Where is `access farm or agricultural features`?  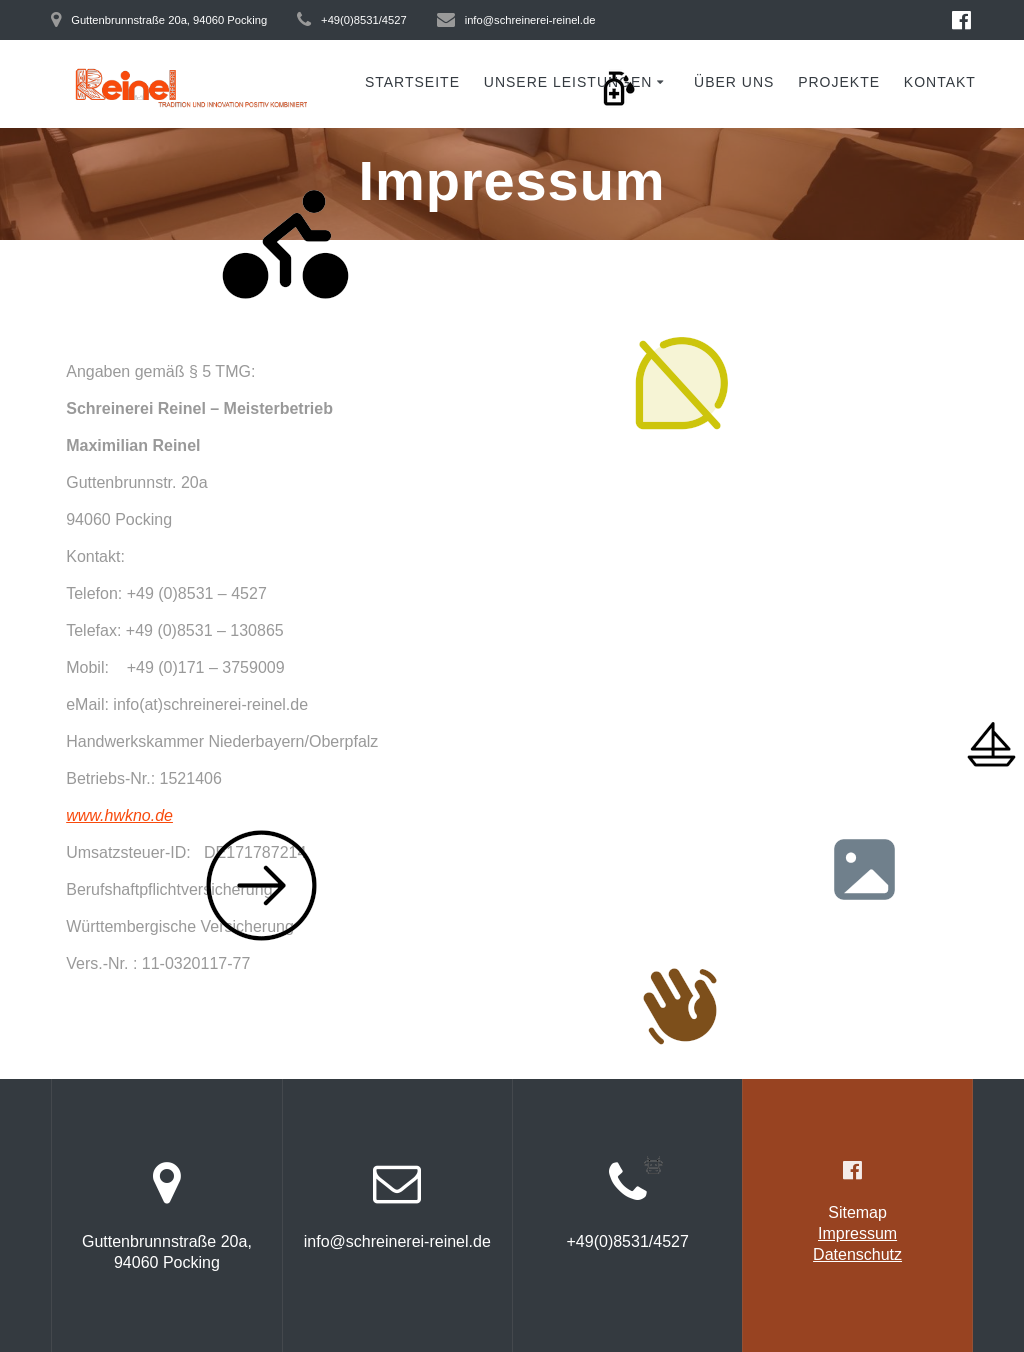
access farm or agricultural features is located at coordinates (653, 1165).